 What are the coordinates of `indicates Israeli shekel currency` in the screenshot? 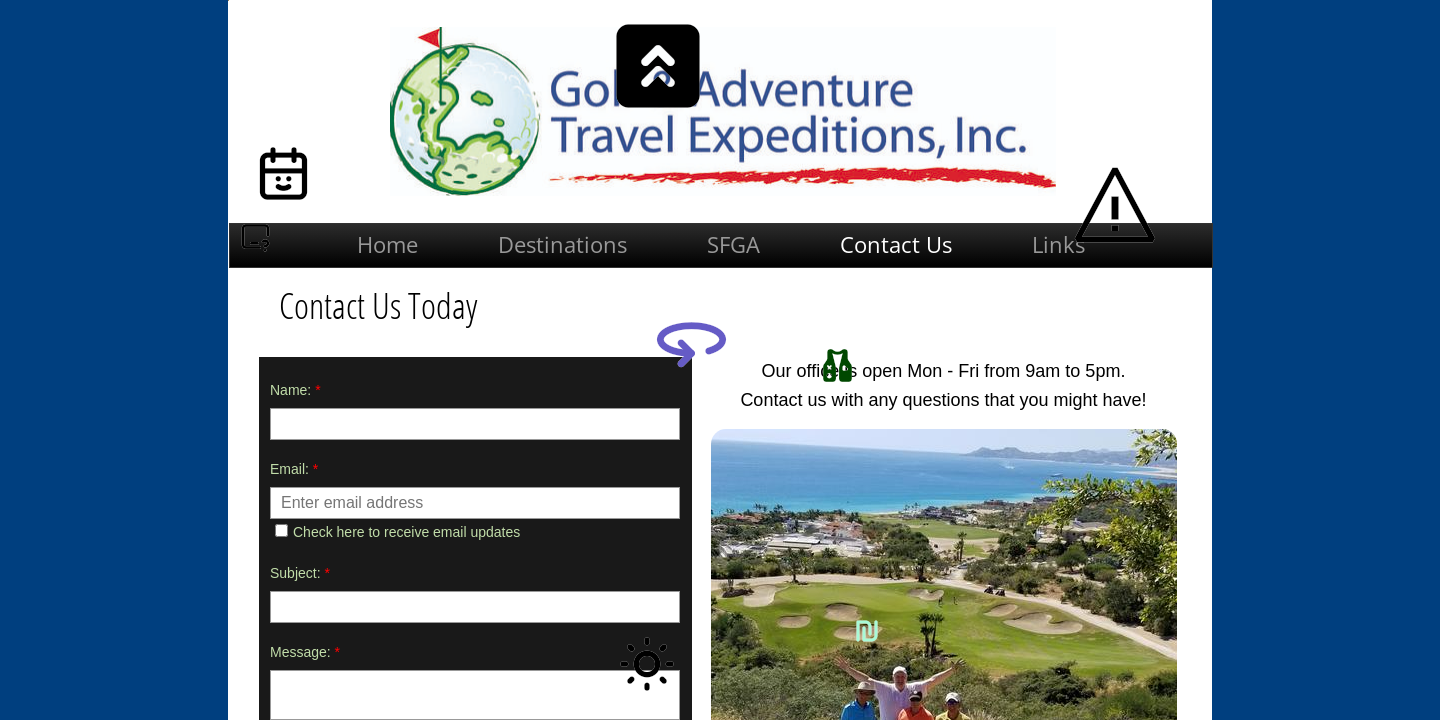 It's located at (867, 631).